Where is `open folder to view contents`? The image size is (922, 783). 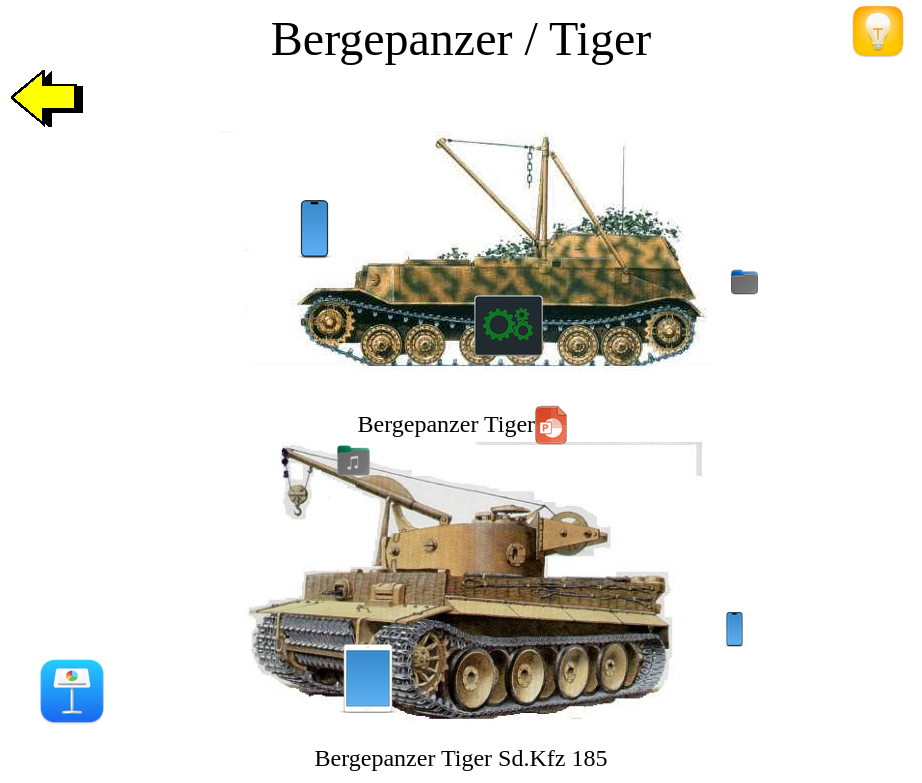
open folder to view contents is located at coordinates (744, 281).